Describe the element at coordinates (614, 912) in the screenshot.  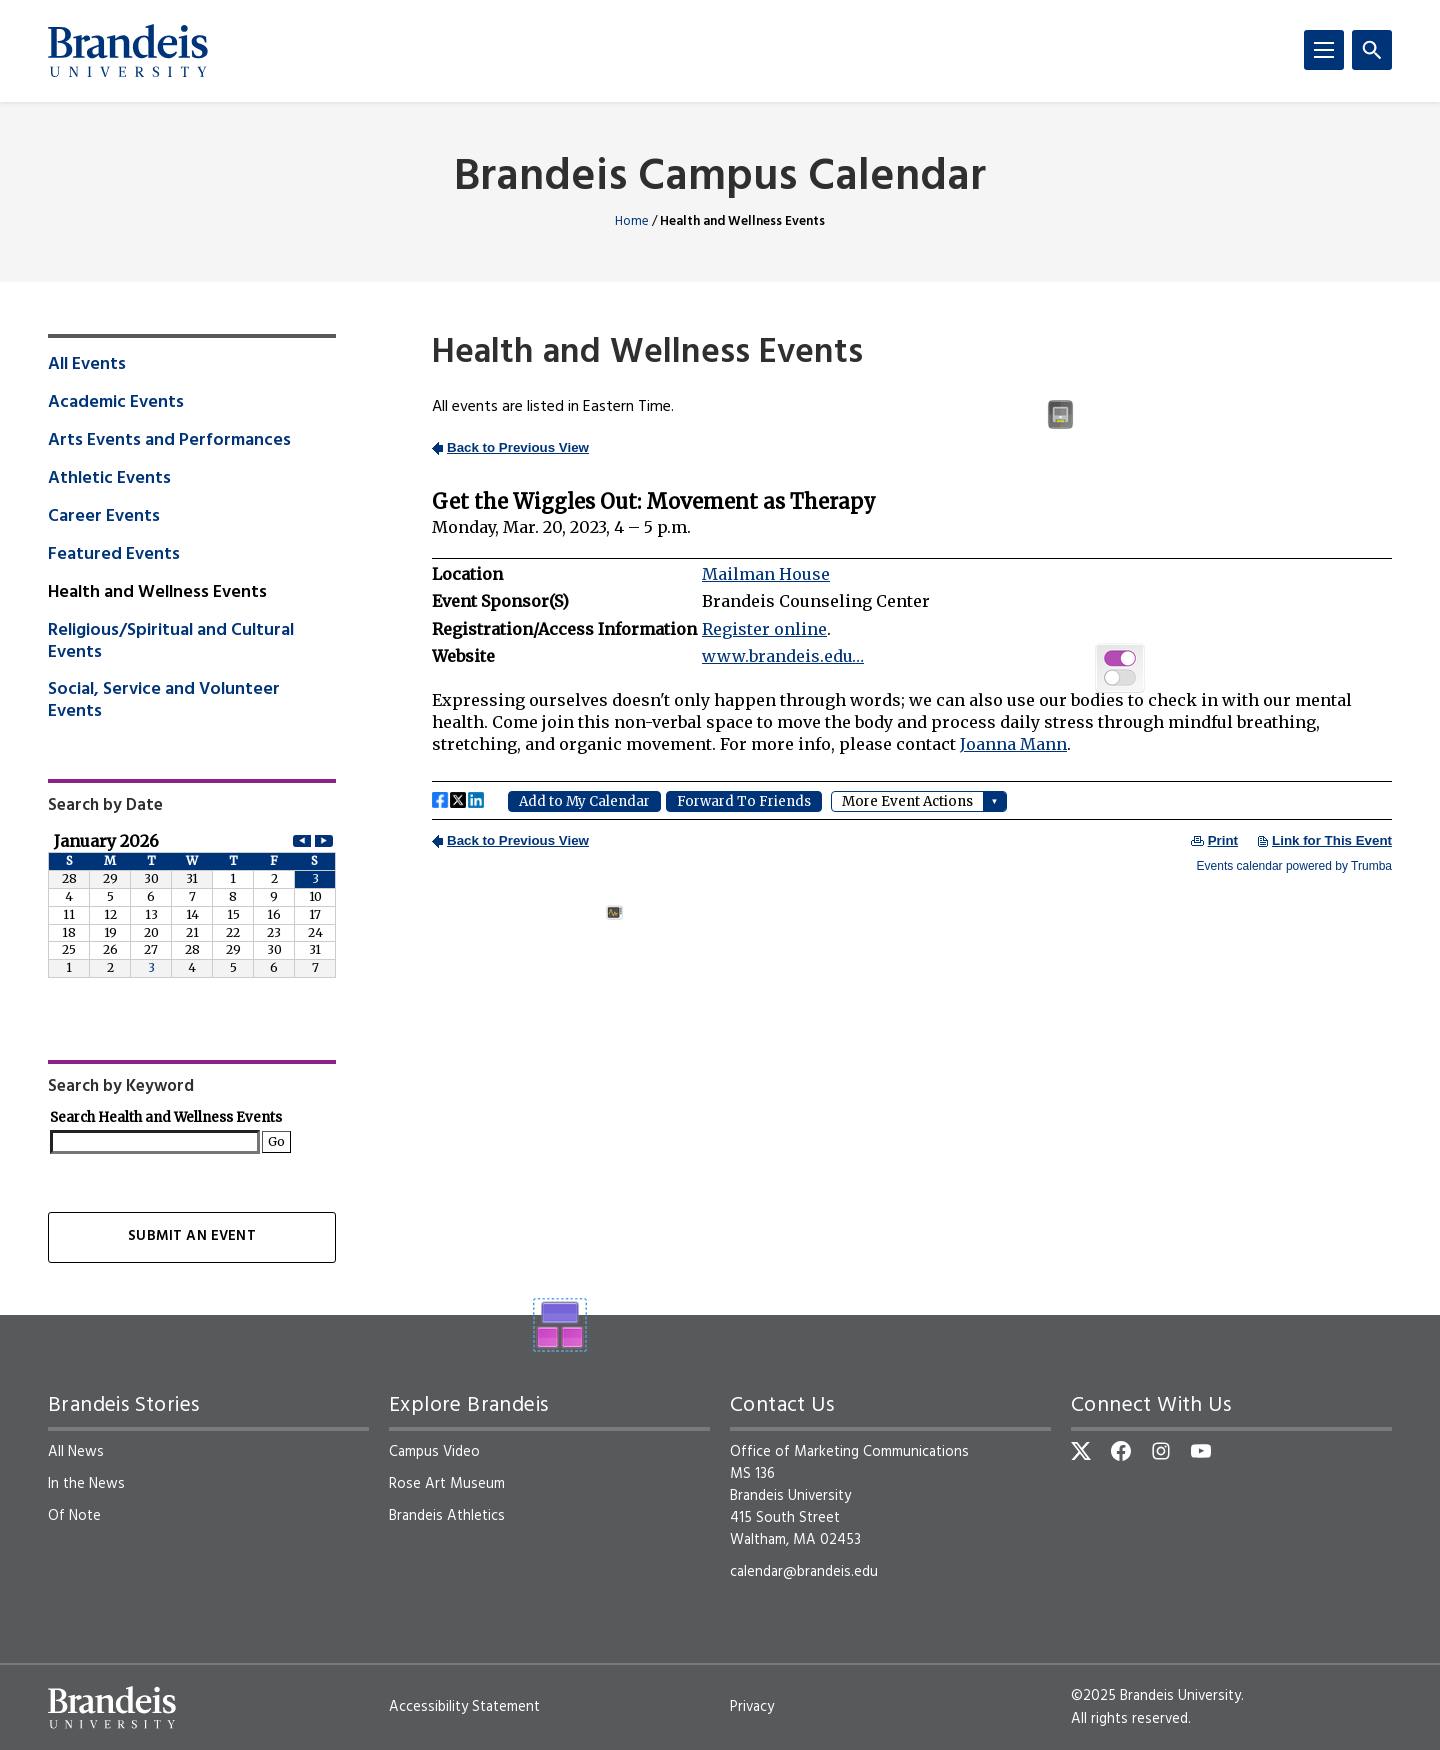
I see `open system monitor application` at that location.